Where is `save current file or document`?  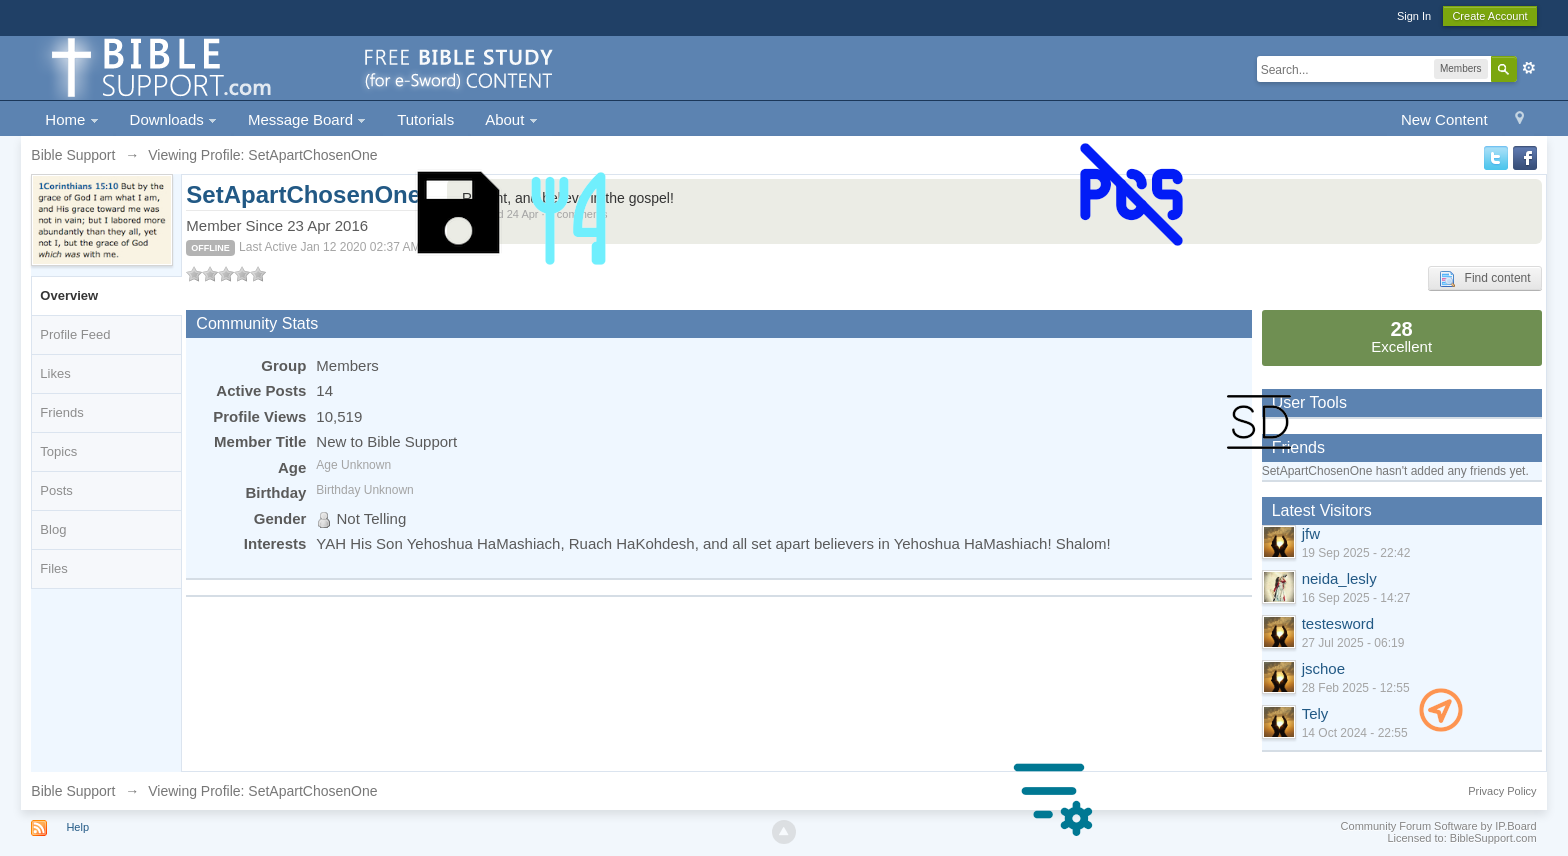 save current file or document is located at coordinates (458, 212).